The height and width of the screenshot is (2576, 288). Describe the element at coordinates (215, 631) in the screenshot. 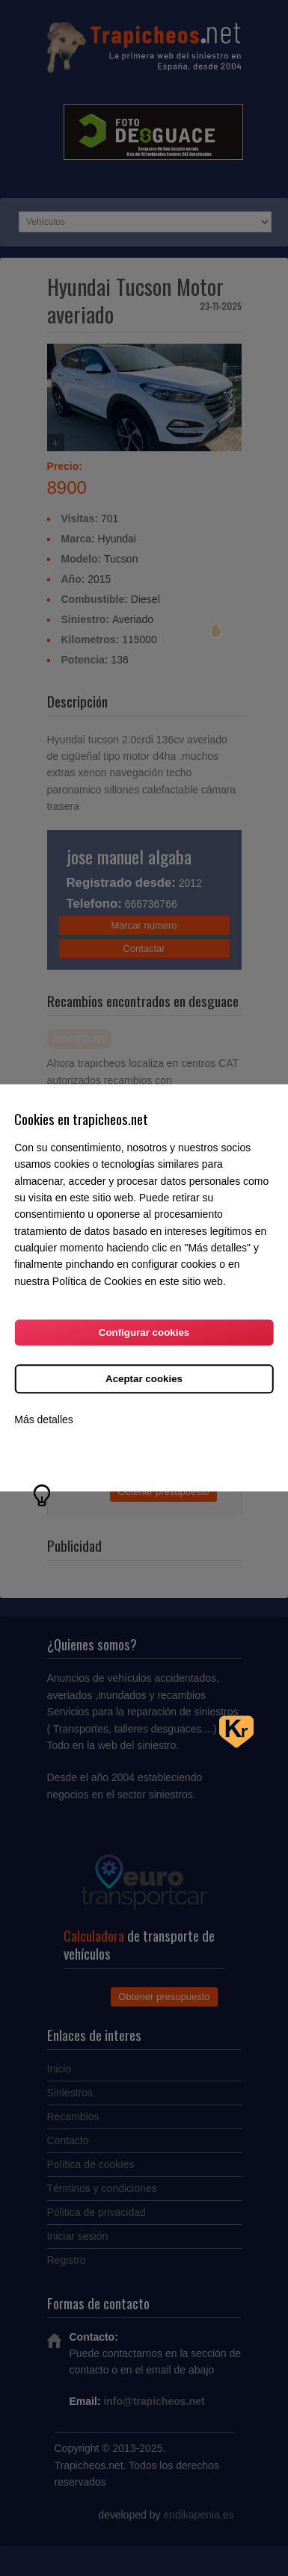

I see `open QQ messenger app` at that location.